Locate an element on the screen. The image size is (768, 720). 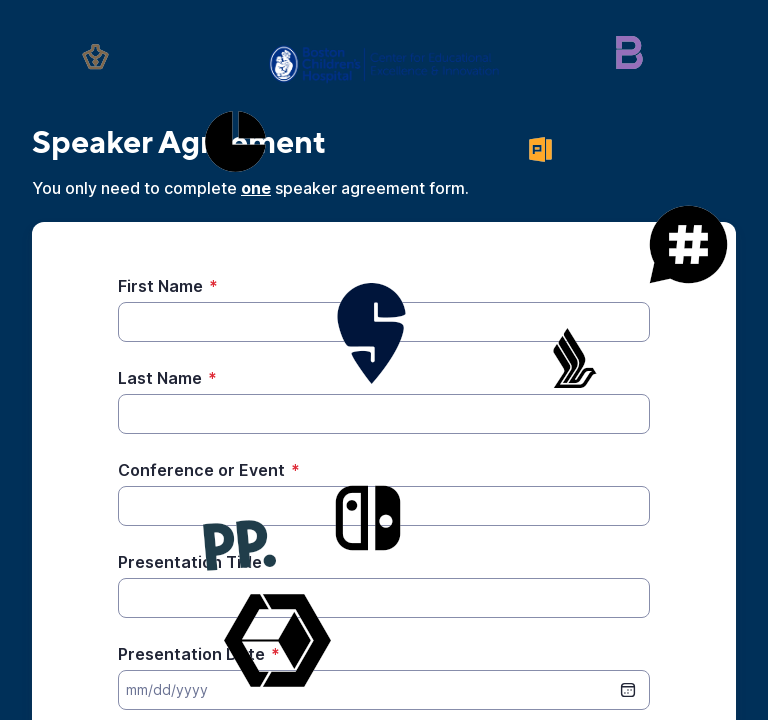
open a chat channel or thread is located at coordinates (688, 244).